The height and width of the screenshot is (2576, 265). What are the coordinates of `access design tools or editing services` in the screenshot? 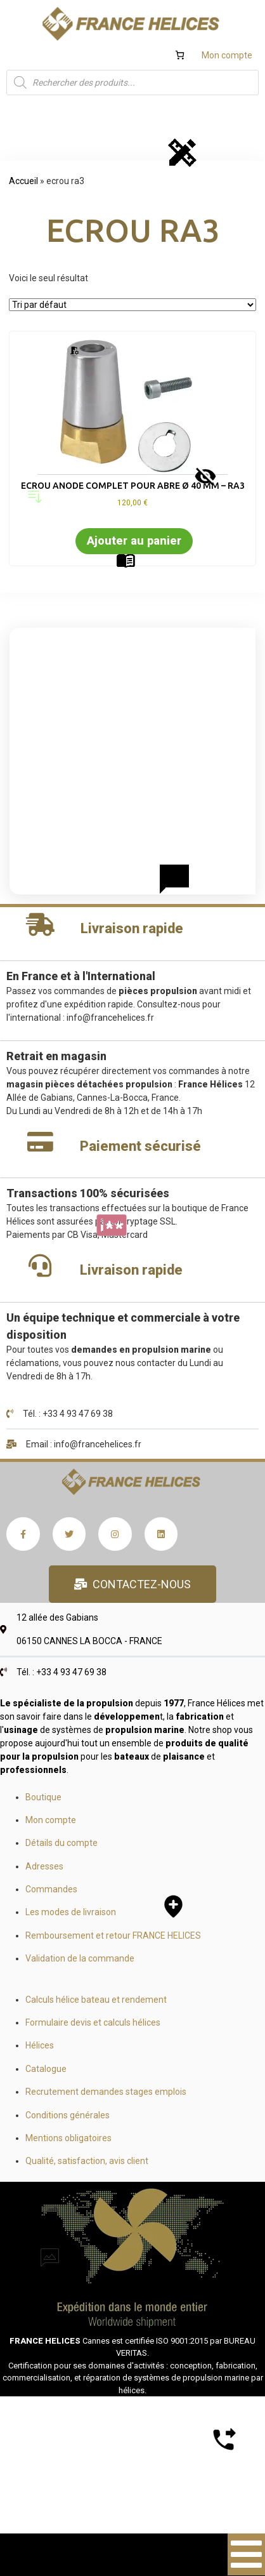 It's located at (182, 152).